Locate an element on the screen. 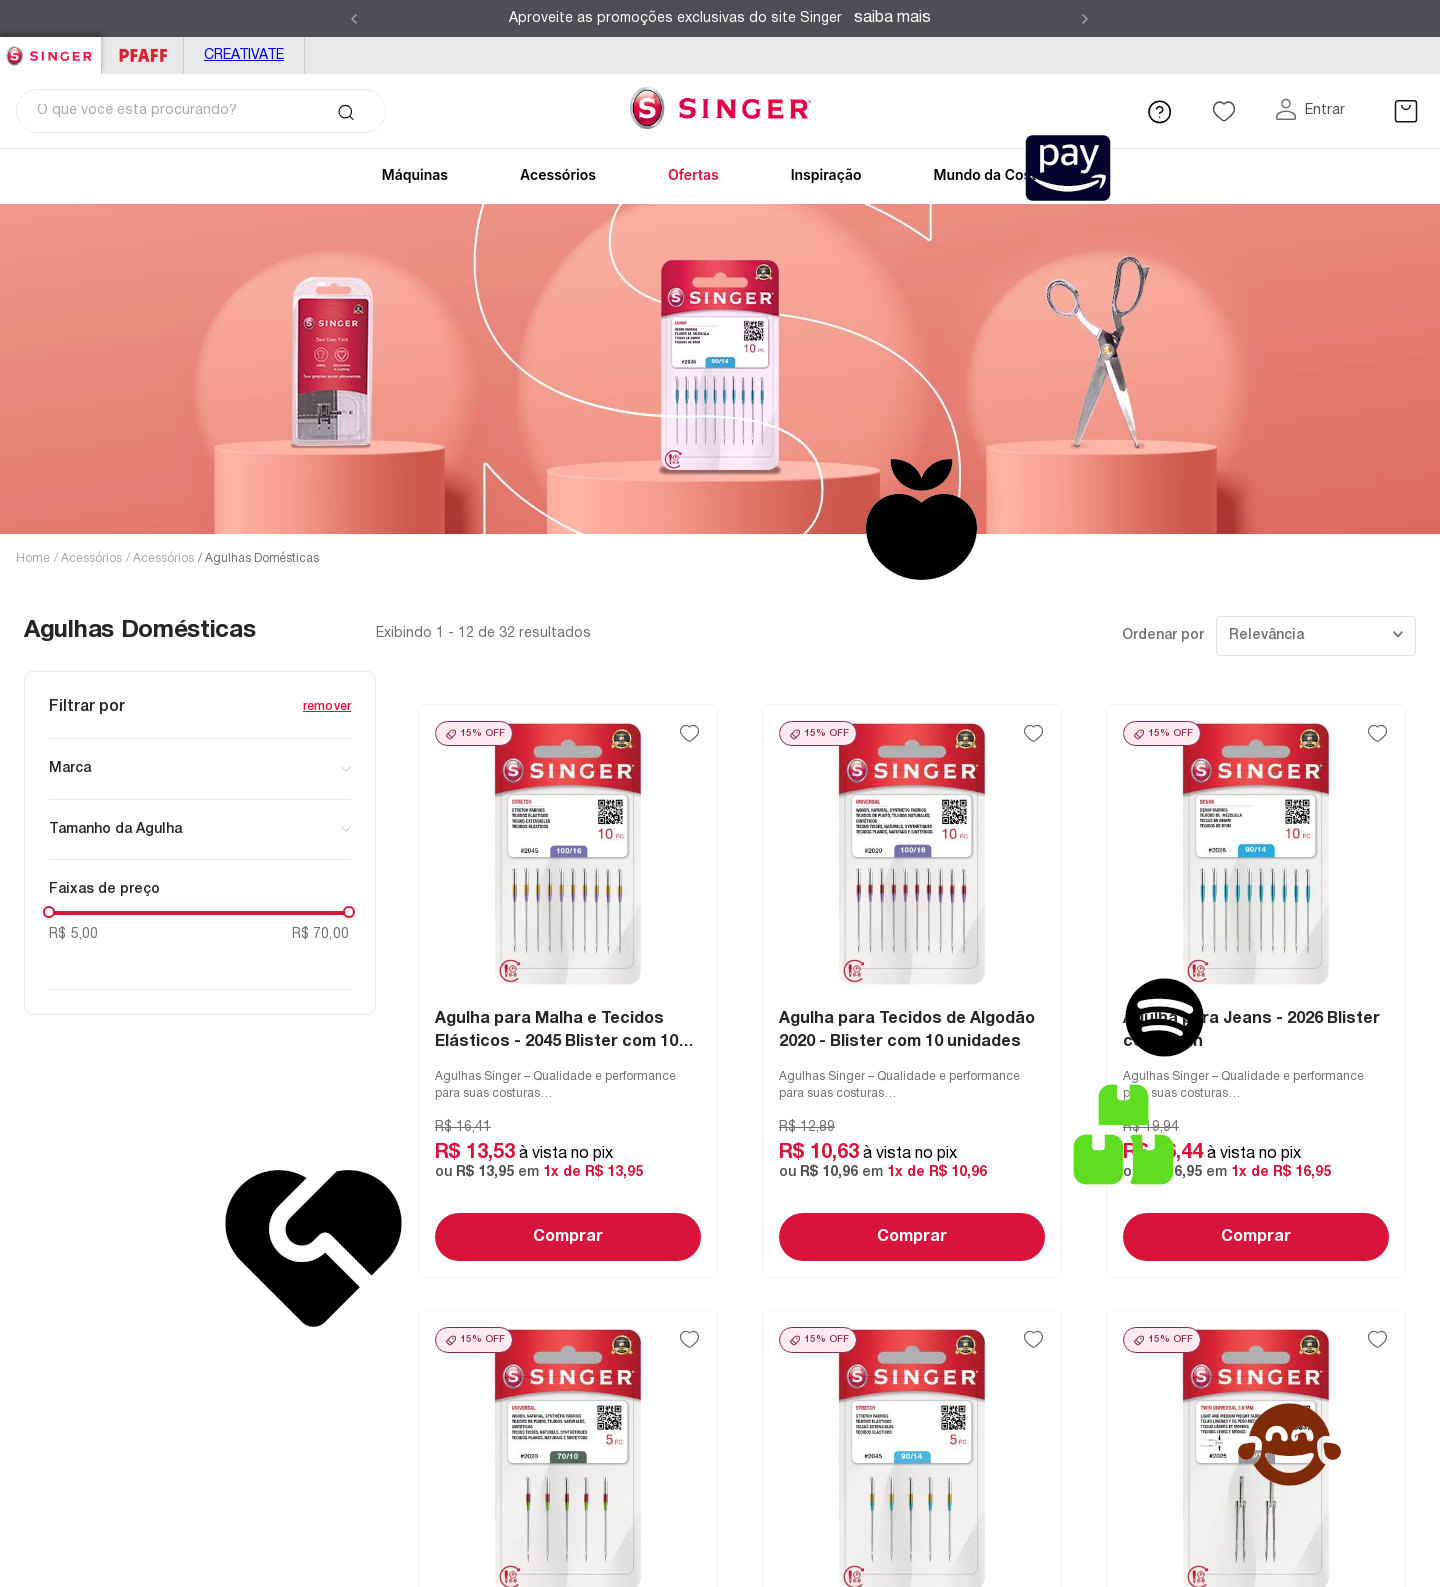 The height and width of the screenshot is (1587, 1440). pay with amazon pay at checkout is located at coordinates (1068, 168).